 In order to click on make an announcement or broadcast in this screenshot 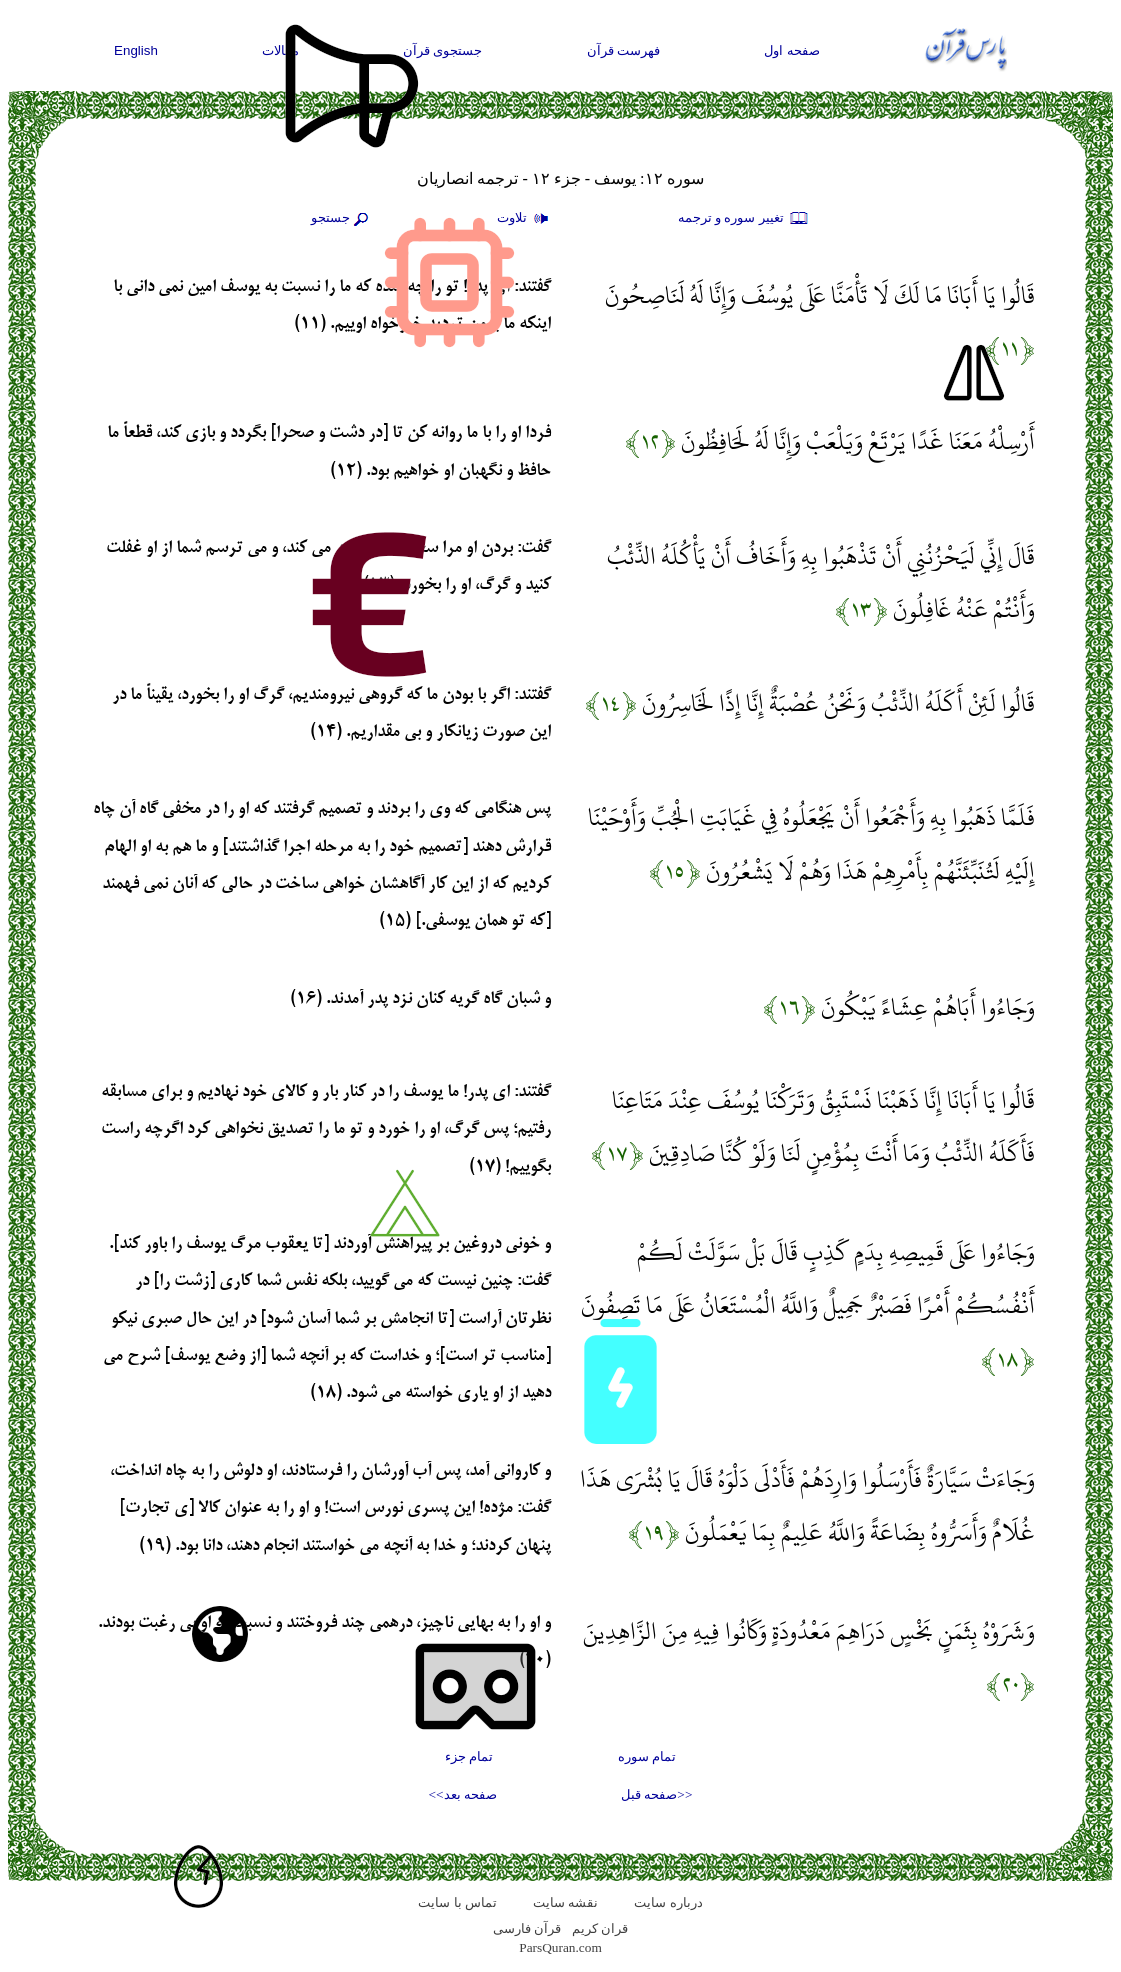, I will do `click(344, 88)`.